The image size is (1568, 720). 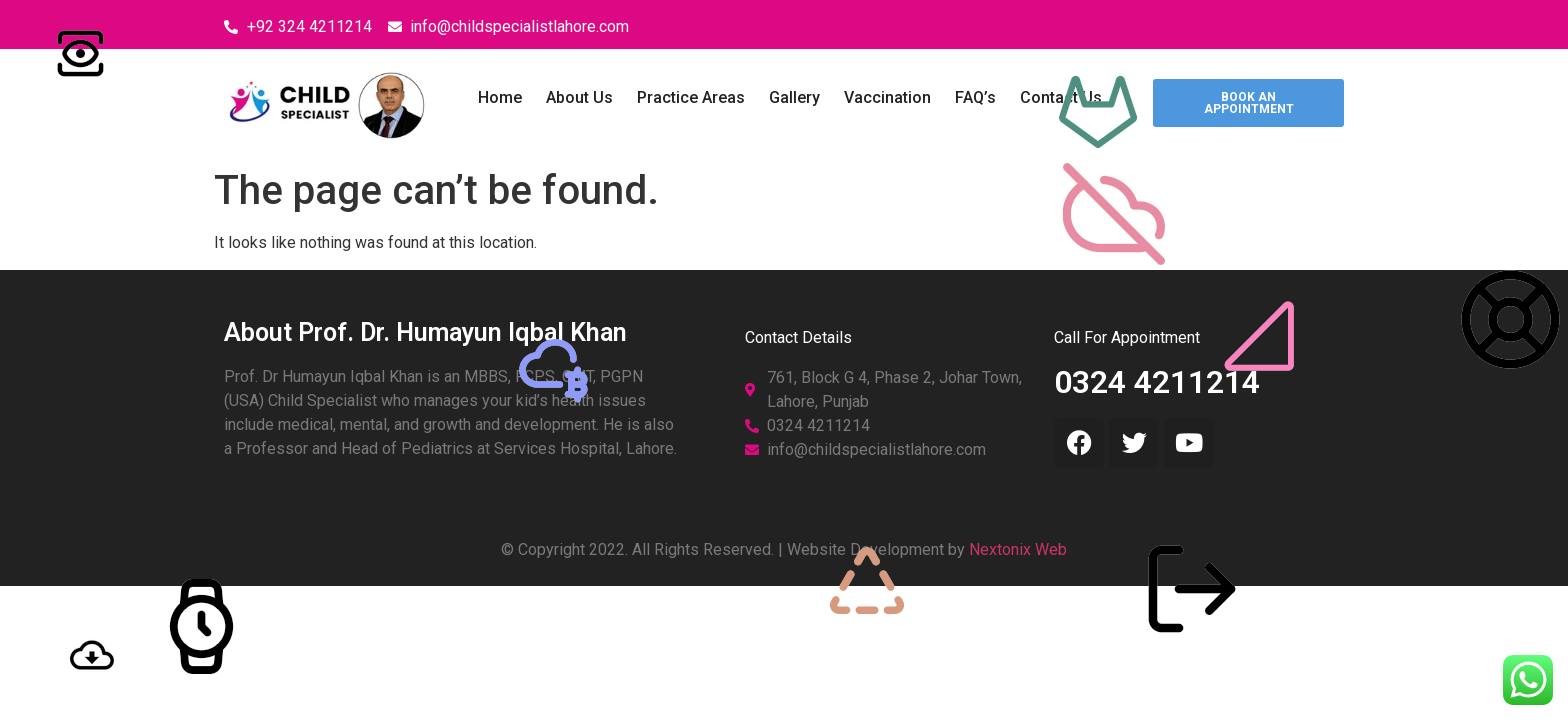 I want to click on open GitLab repository, so click(x=1098, y=112).